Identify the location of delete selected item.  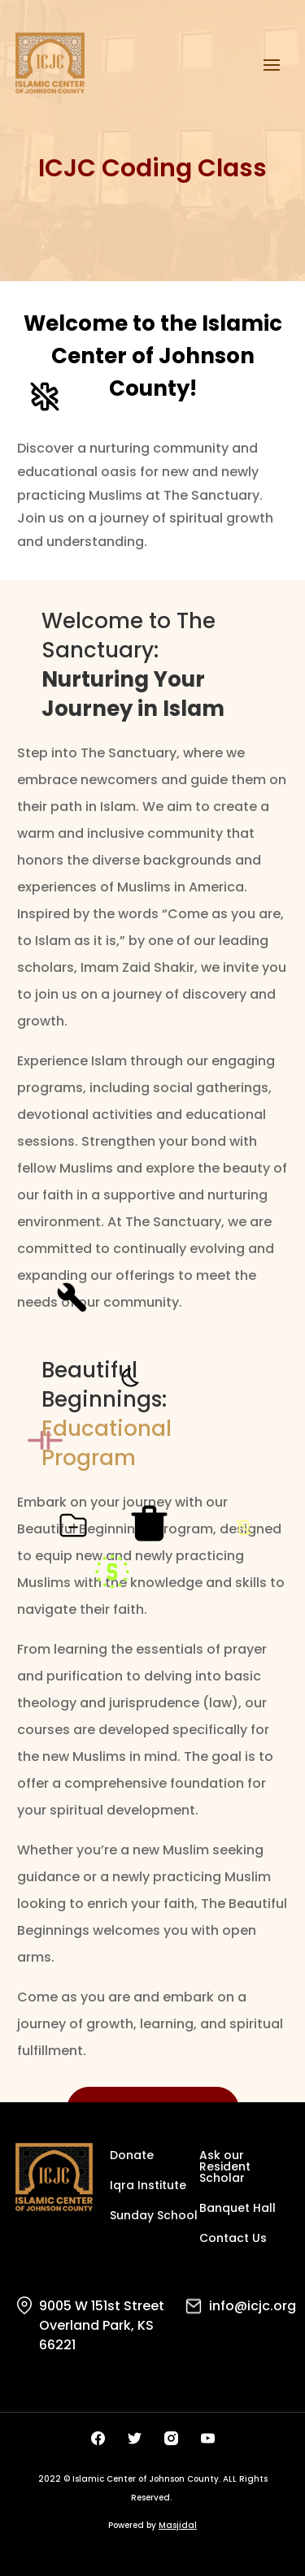
(149, 1523).